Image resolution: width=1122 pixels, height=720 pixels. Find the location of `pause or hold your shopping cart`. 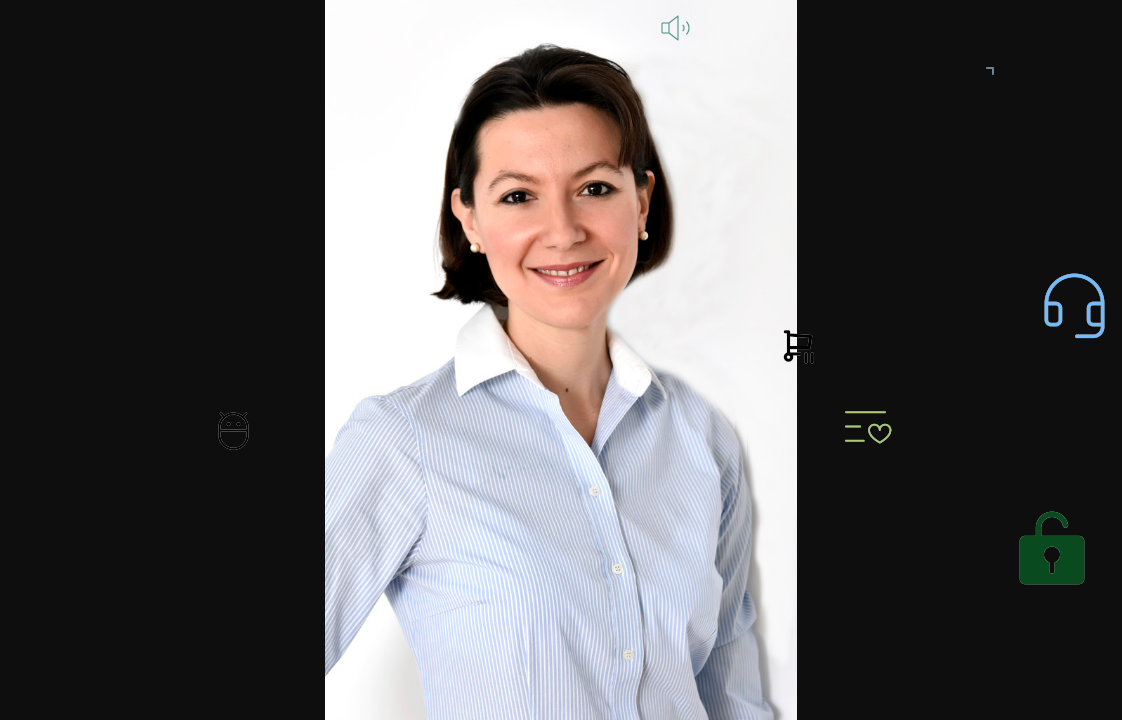

pause or hold your shopping cart is located at coordinates (798, 346).